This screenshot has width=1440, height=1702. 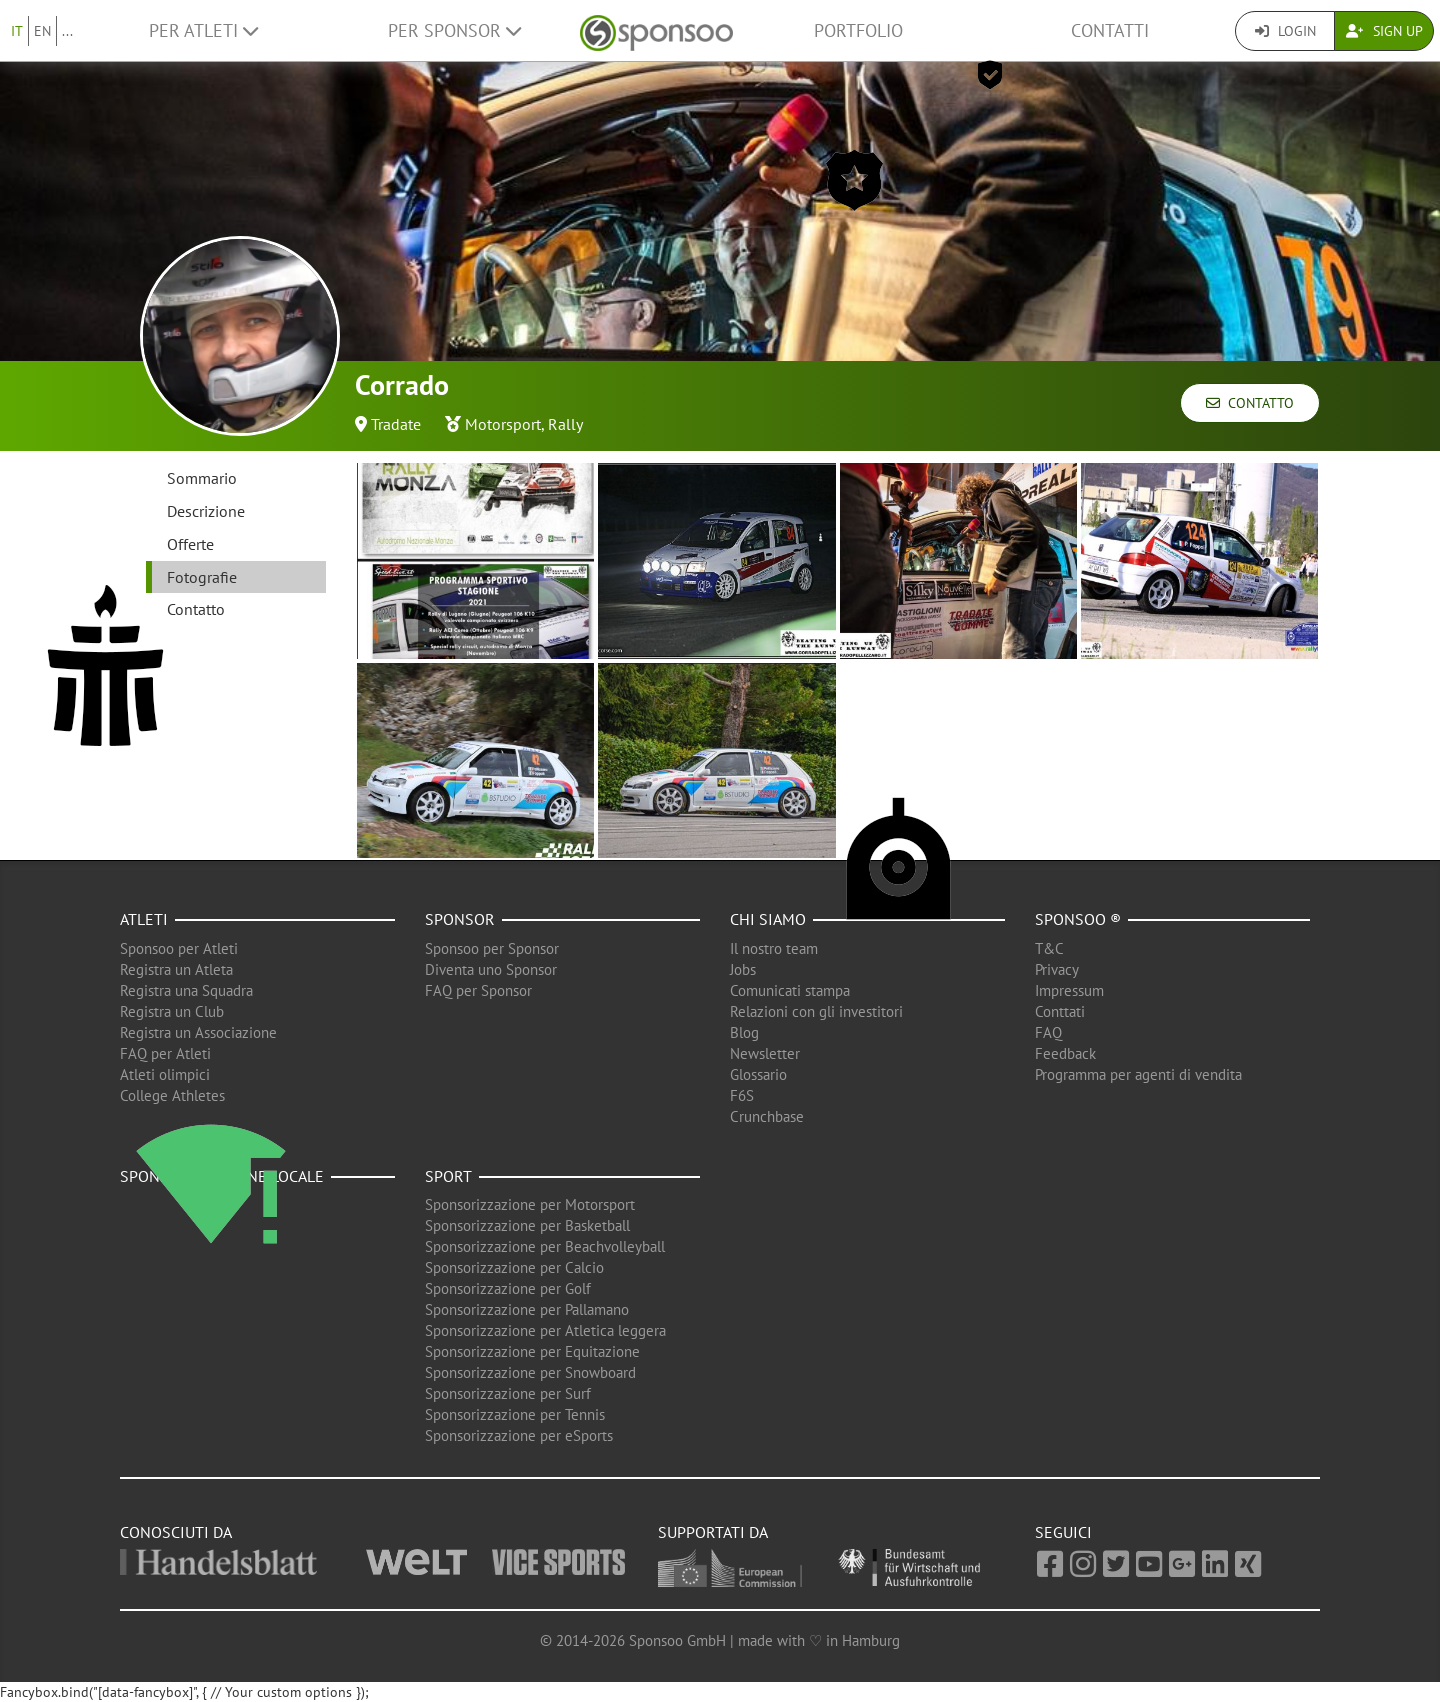 I want to click on indicates law enforcement or security-related content, so click(x=854, y=179).